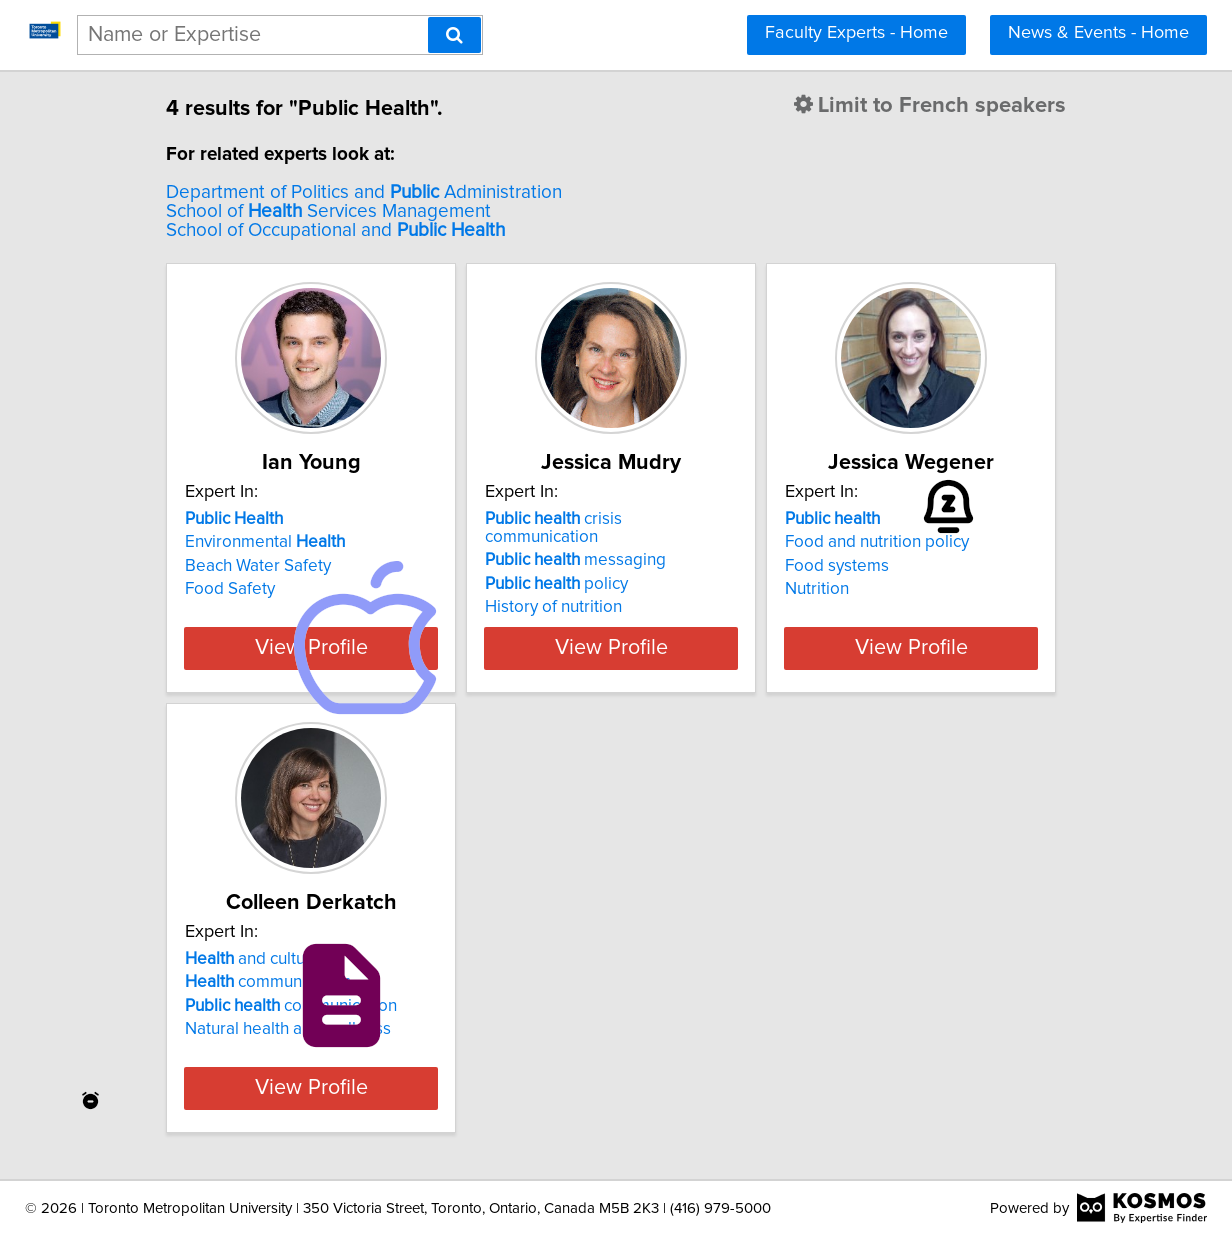 This screenshot has height=1235, width=1232. Describe the element at coordinates (341, 995) in the screenshot. I see `view document contents` at that location.